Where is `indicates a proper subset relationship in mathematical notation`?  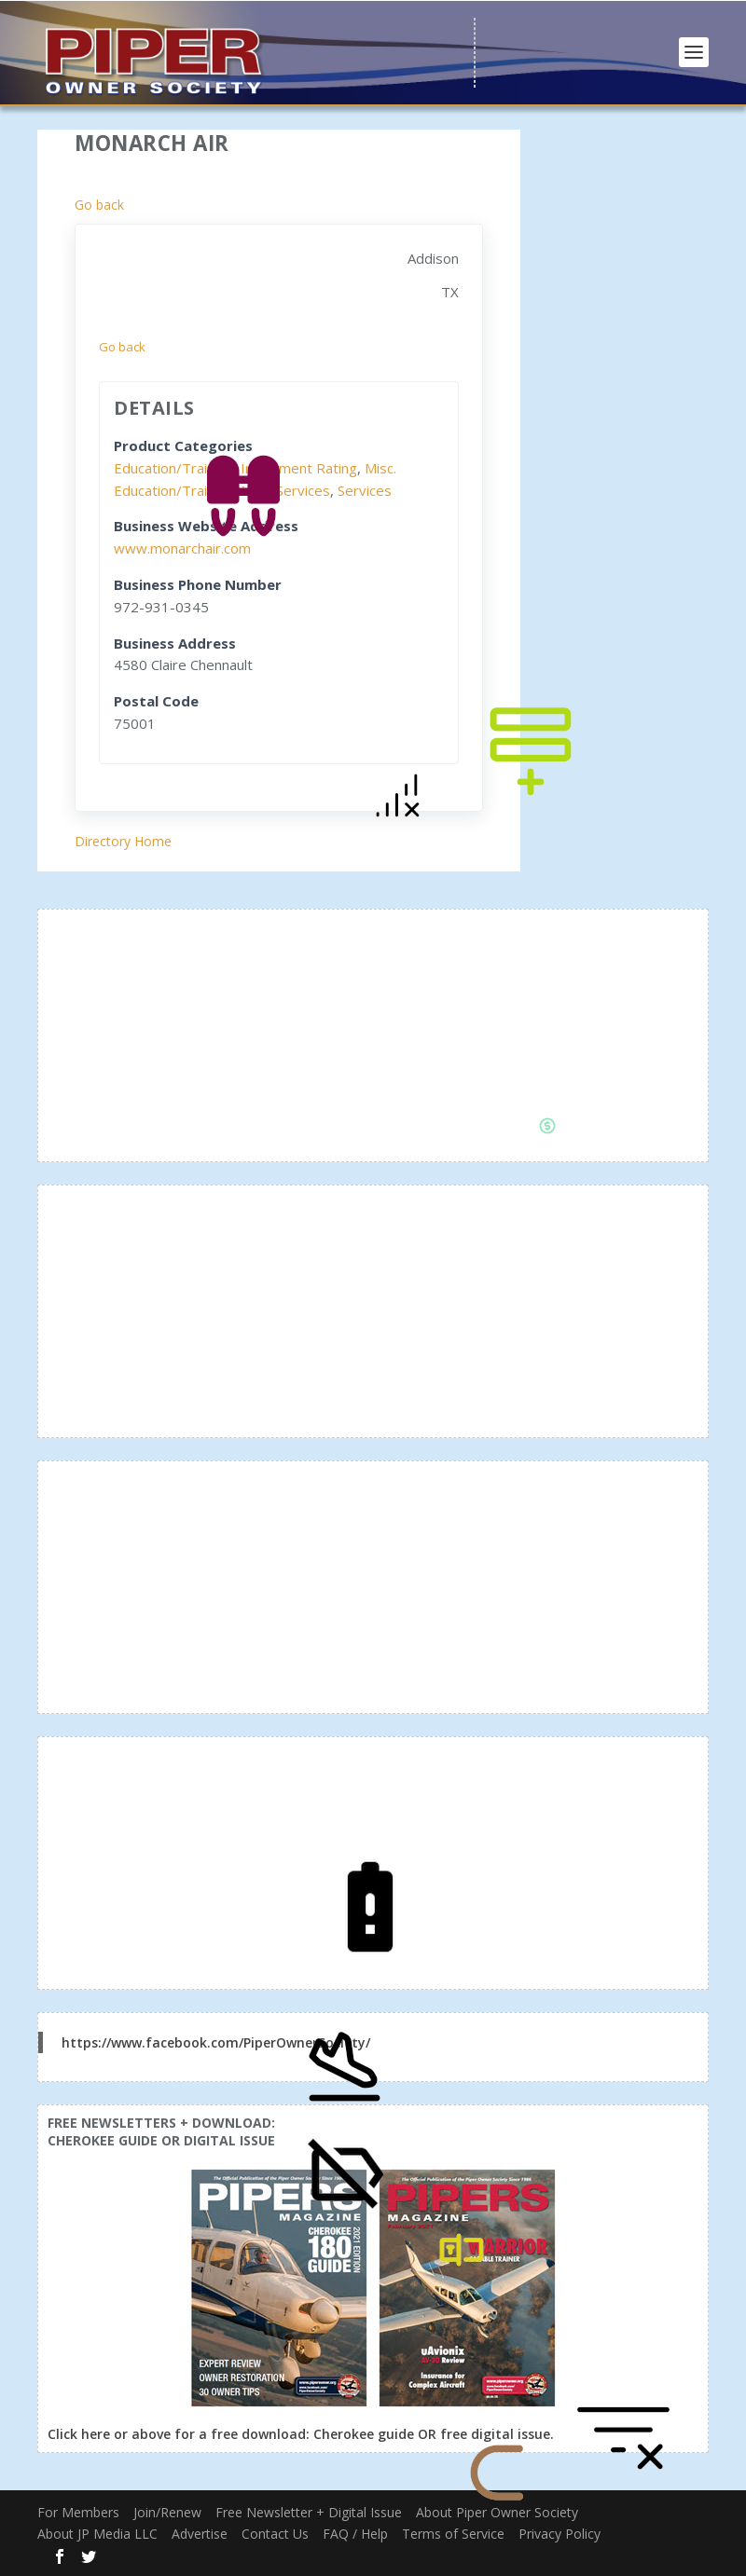
indicates a proper subset relationship in mathematical notation is located at coordinates (498, 2473).